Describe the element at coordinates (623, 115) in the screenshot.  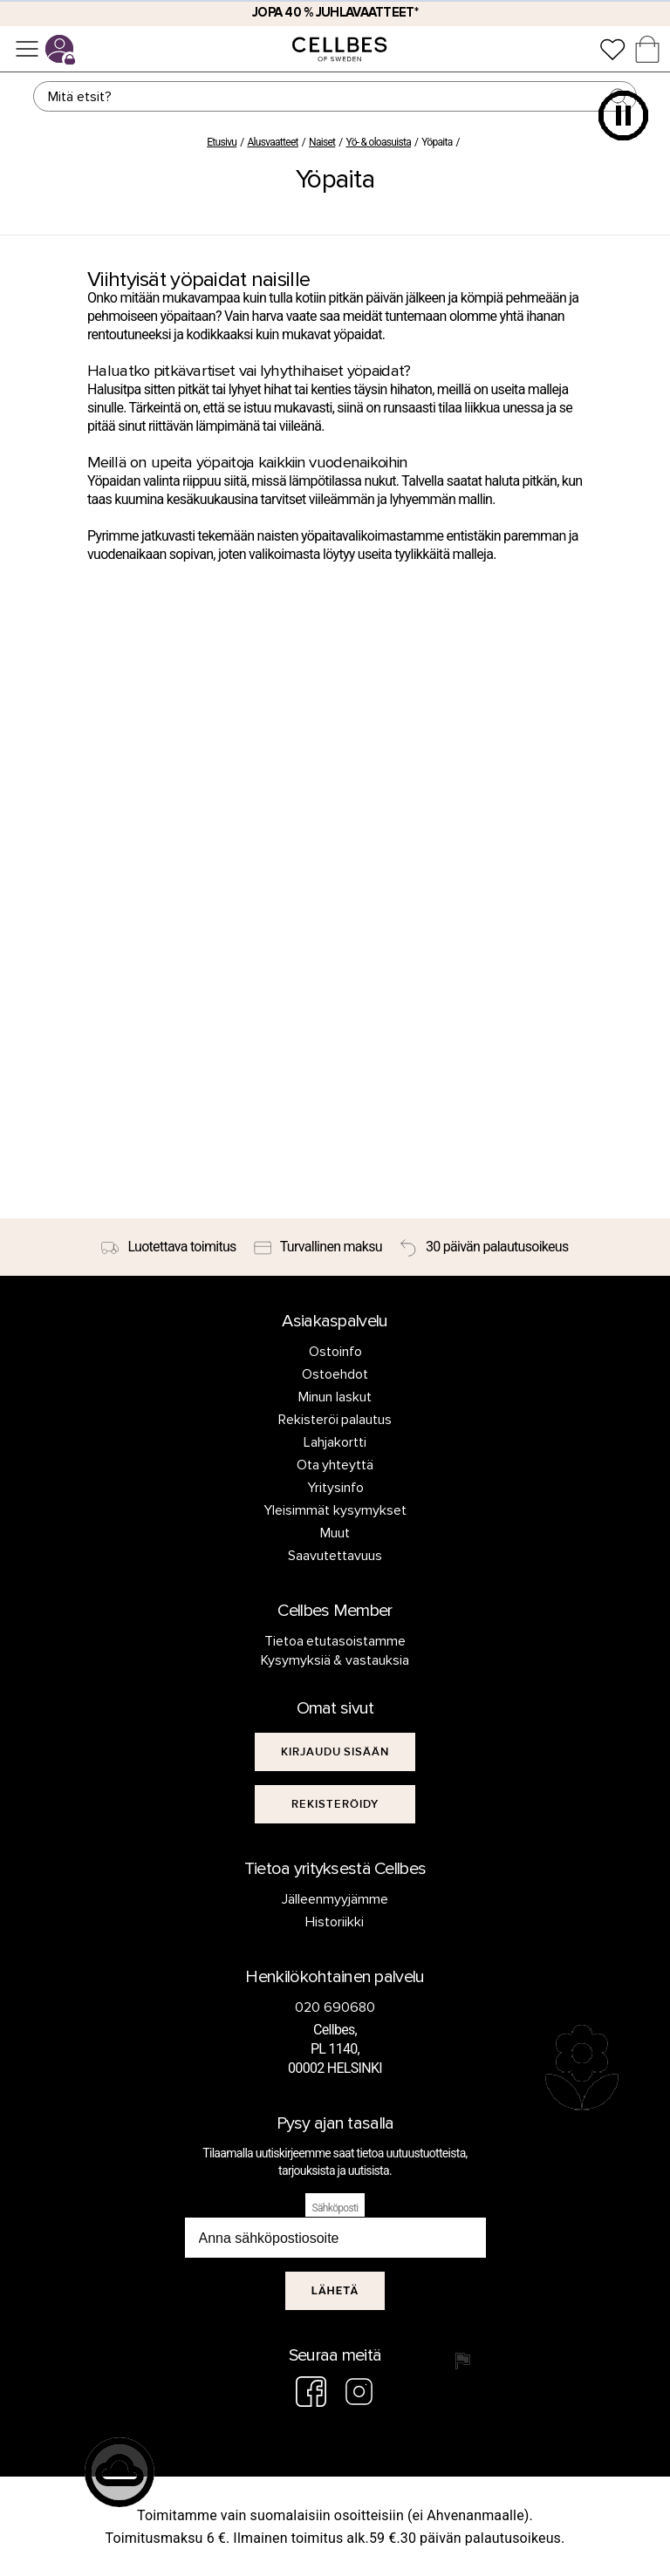
I see `pause media playback` at that location.